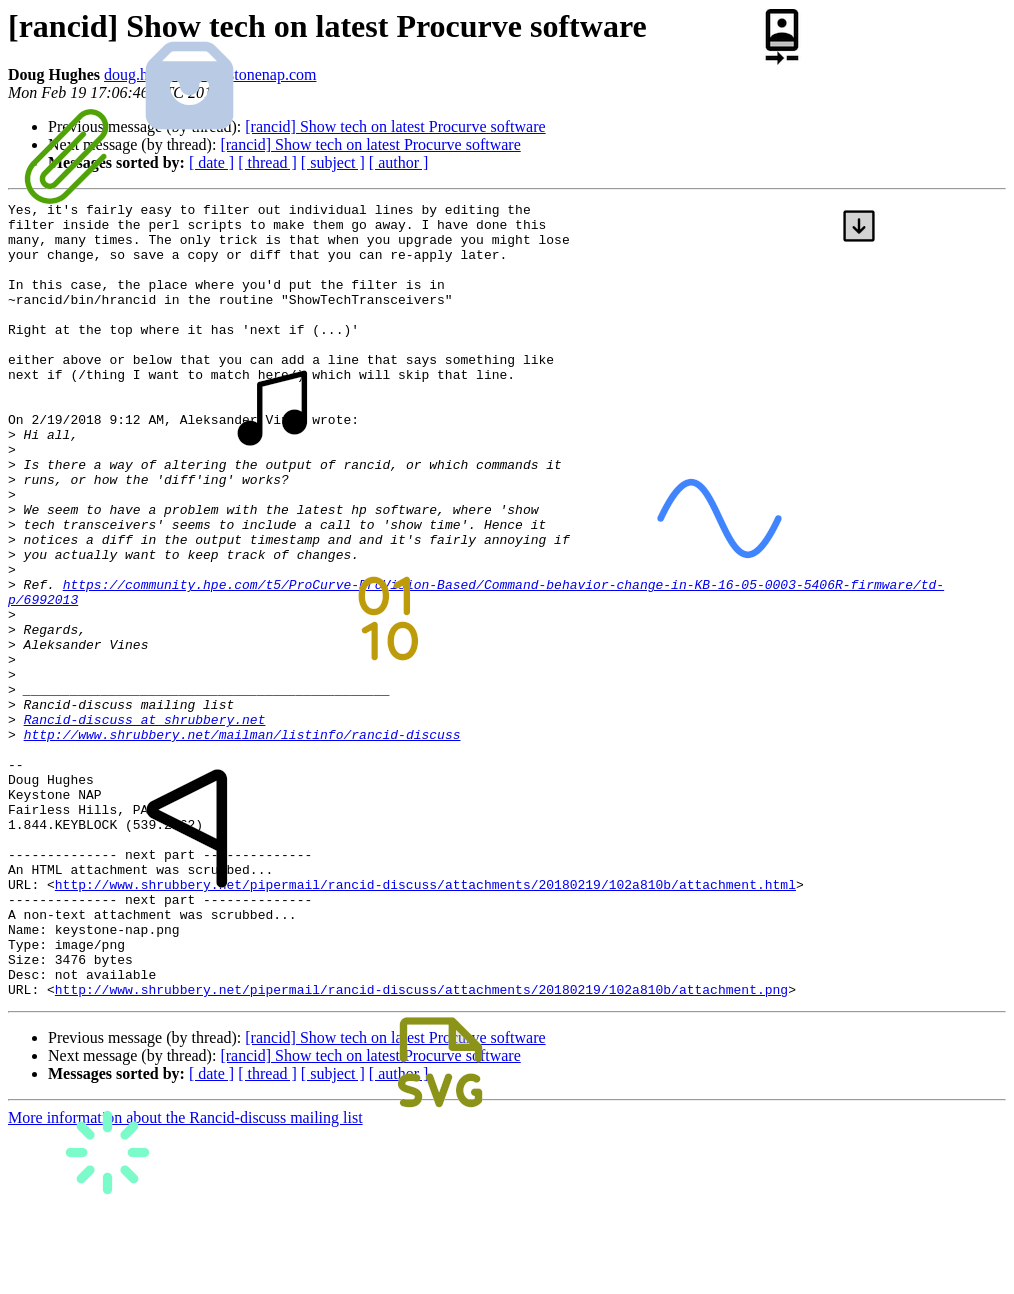  Describe the element at coordinates (387, 618) in the screenshot. I see `view or edit binary data` at that location.